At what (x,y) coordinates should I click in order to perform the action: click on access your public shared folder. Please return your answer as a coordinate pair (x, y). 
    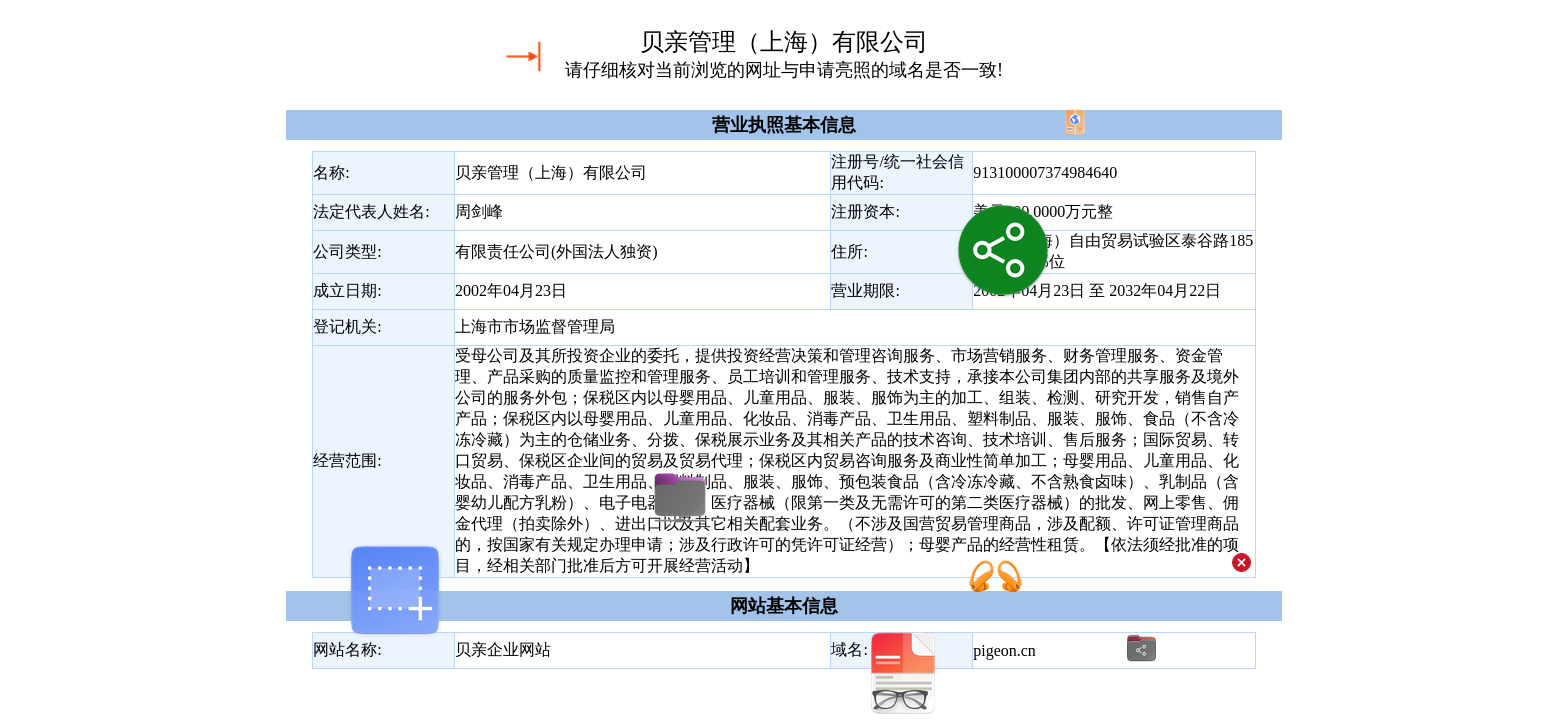
    Looking at the image, I should click on (1141, 647).